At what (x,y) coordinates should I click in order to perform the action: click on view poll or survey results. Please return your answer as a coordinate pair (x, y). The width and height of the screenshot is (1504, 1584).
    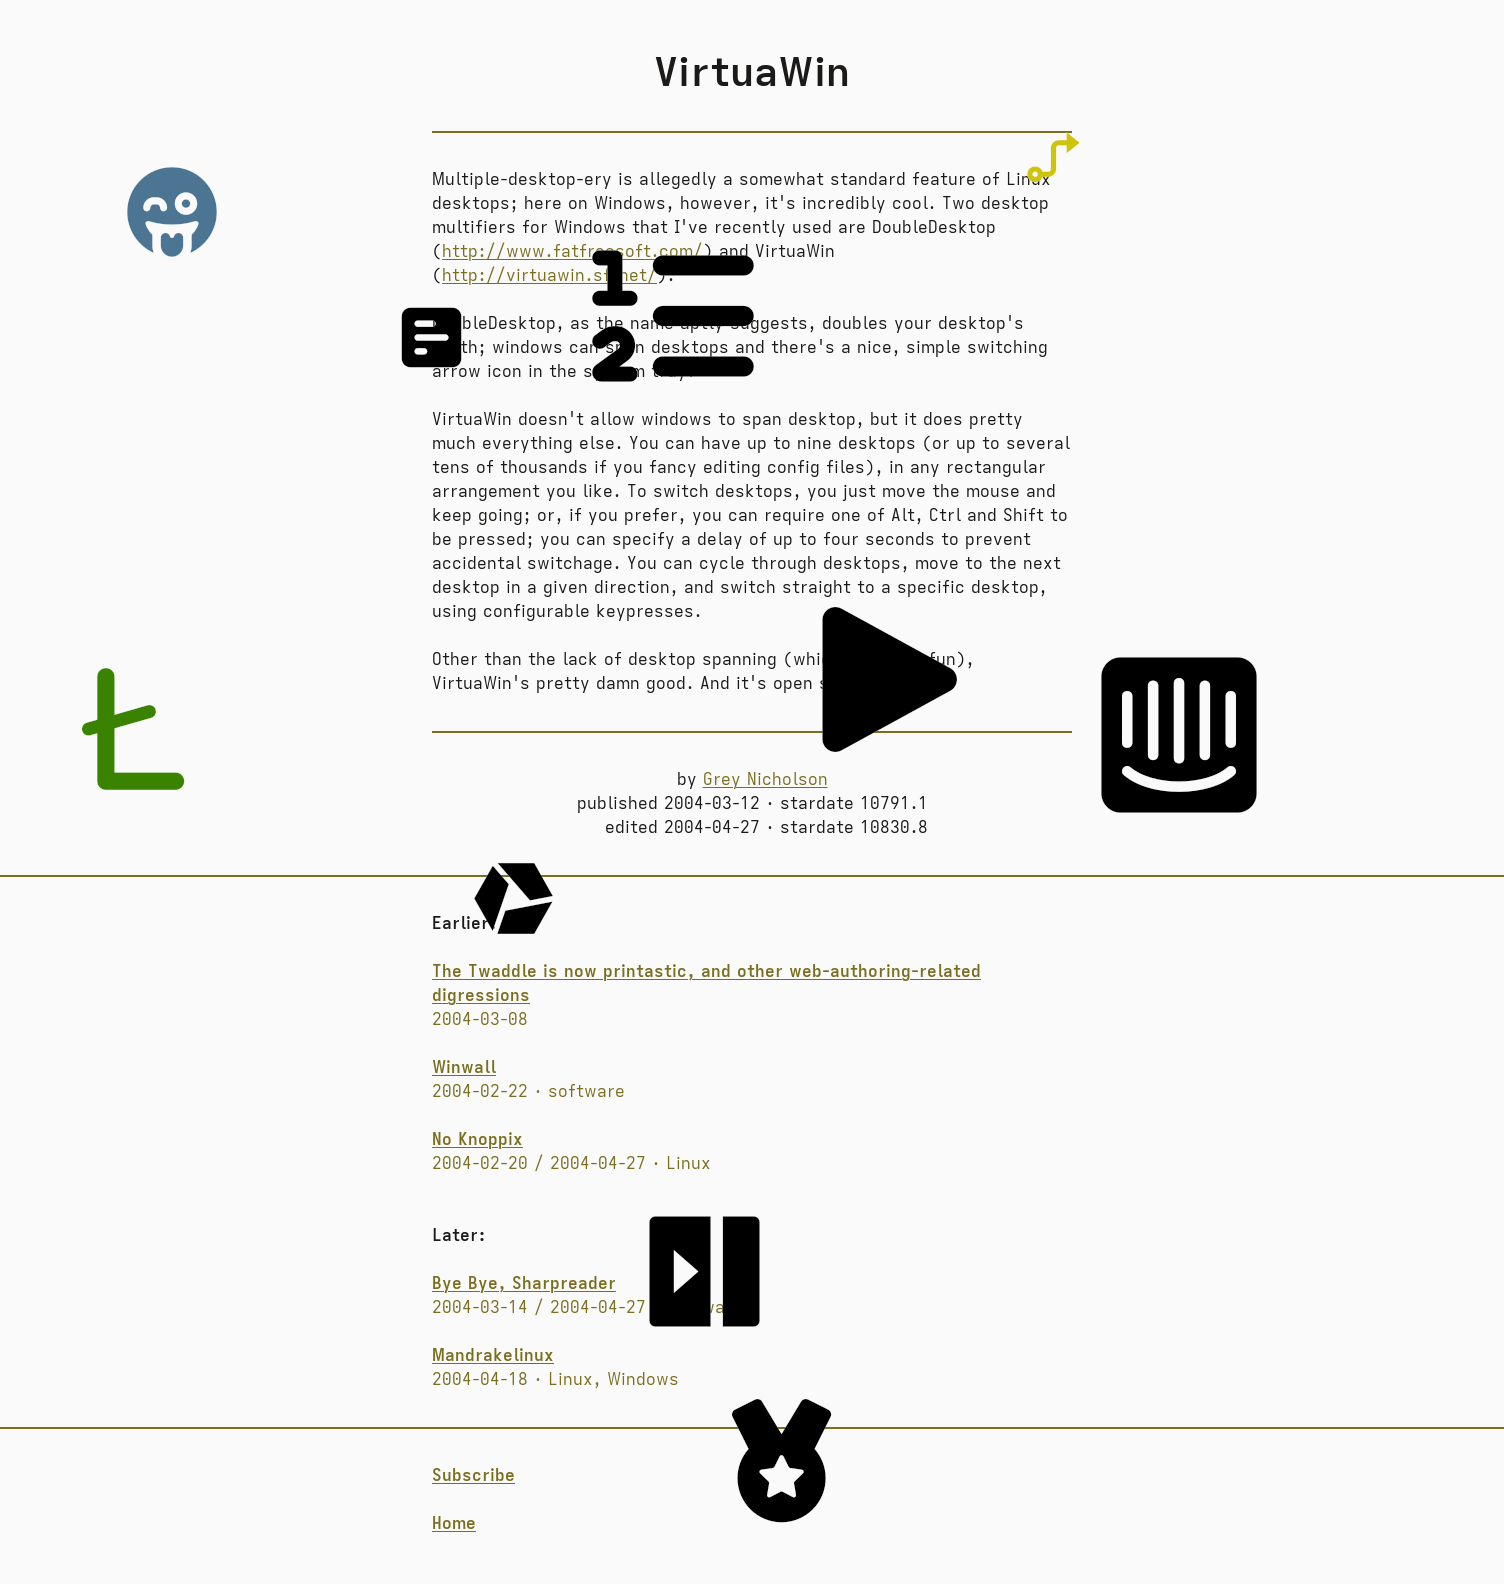
    Looking at the image, I should click on (431, 337).